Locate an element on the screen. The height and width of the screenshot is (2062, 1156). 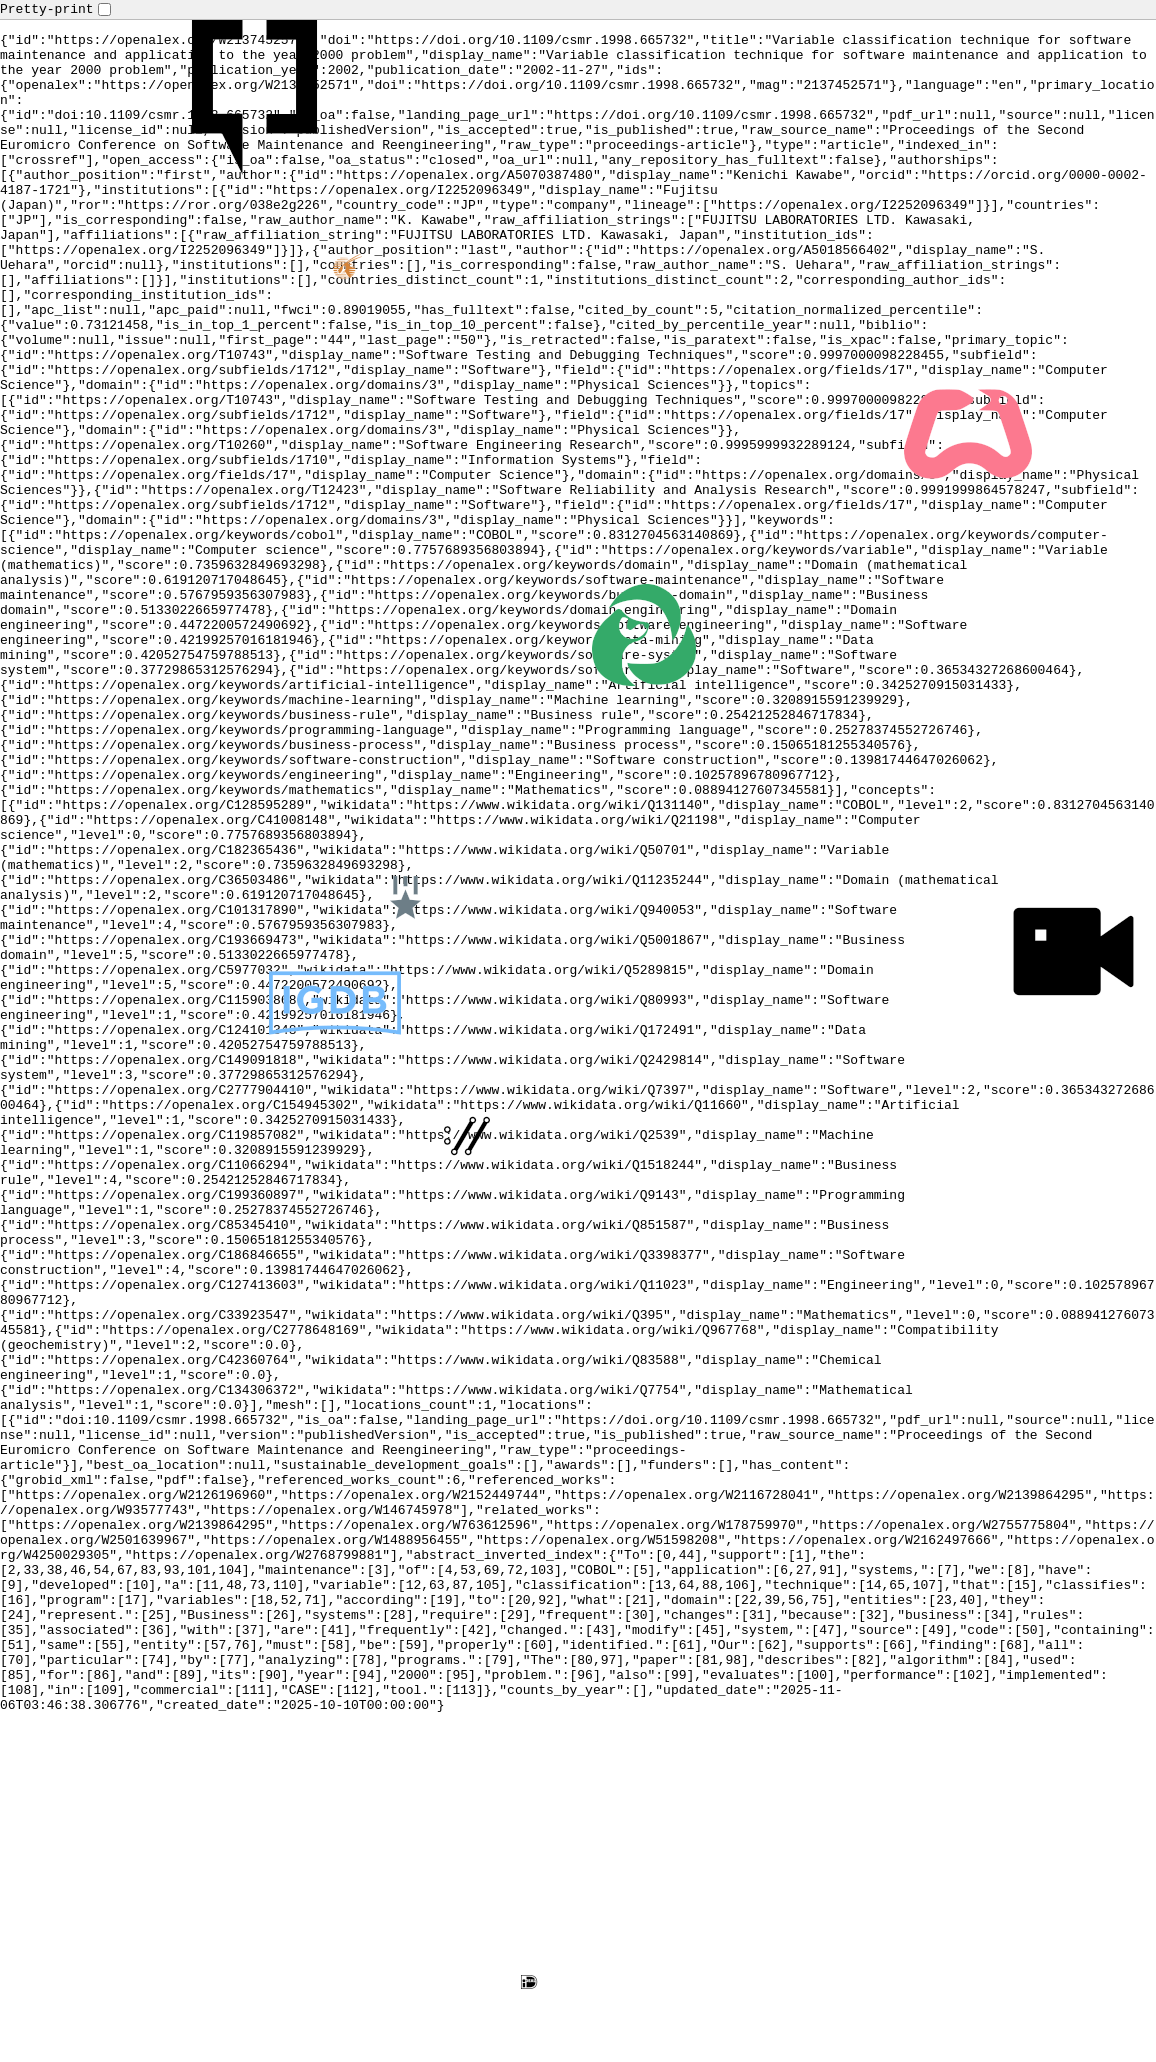
indicates an achievement or award earned is located at coordinates (405, 896).